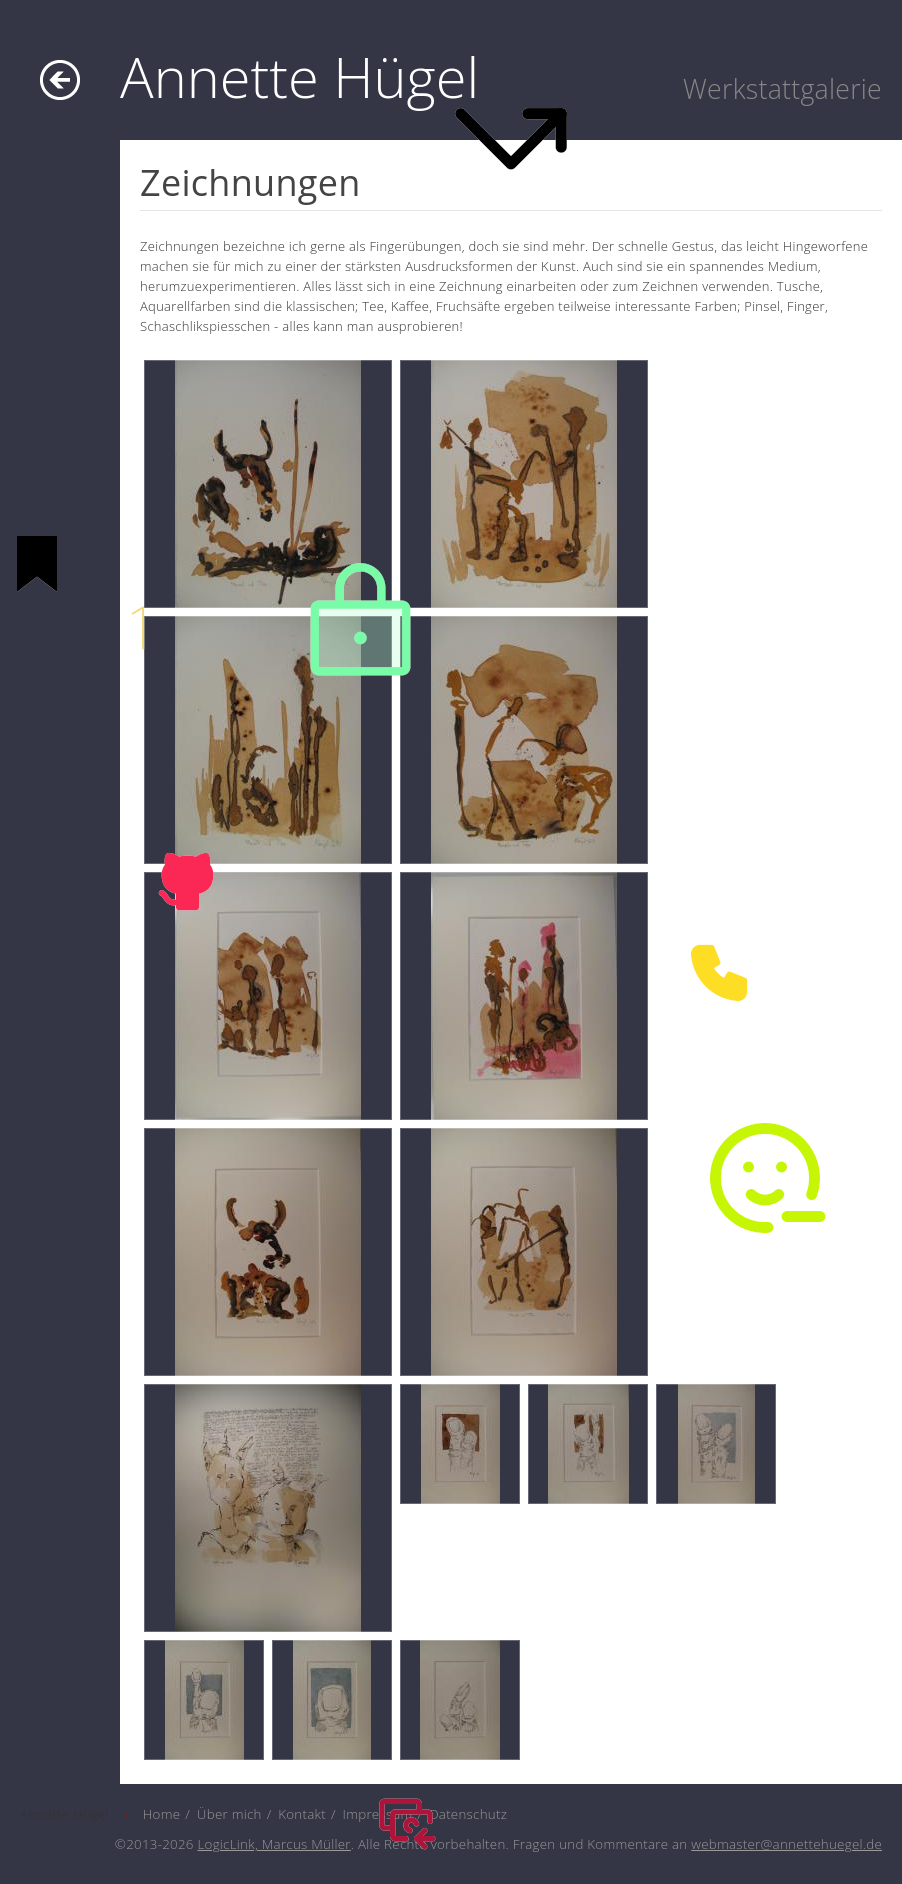 This screenshot has width=902, height=1884. I want to click on request a refund or money back, so click(406, 1820).